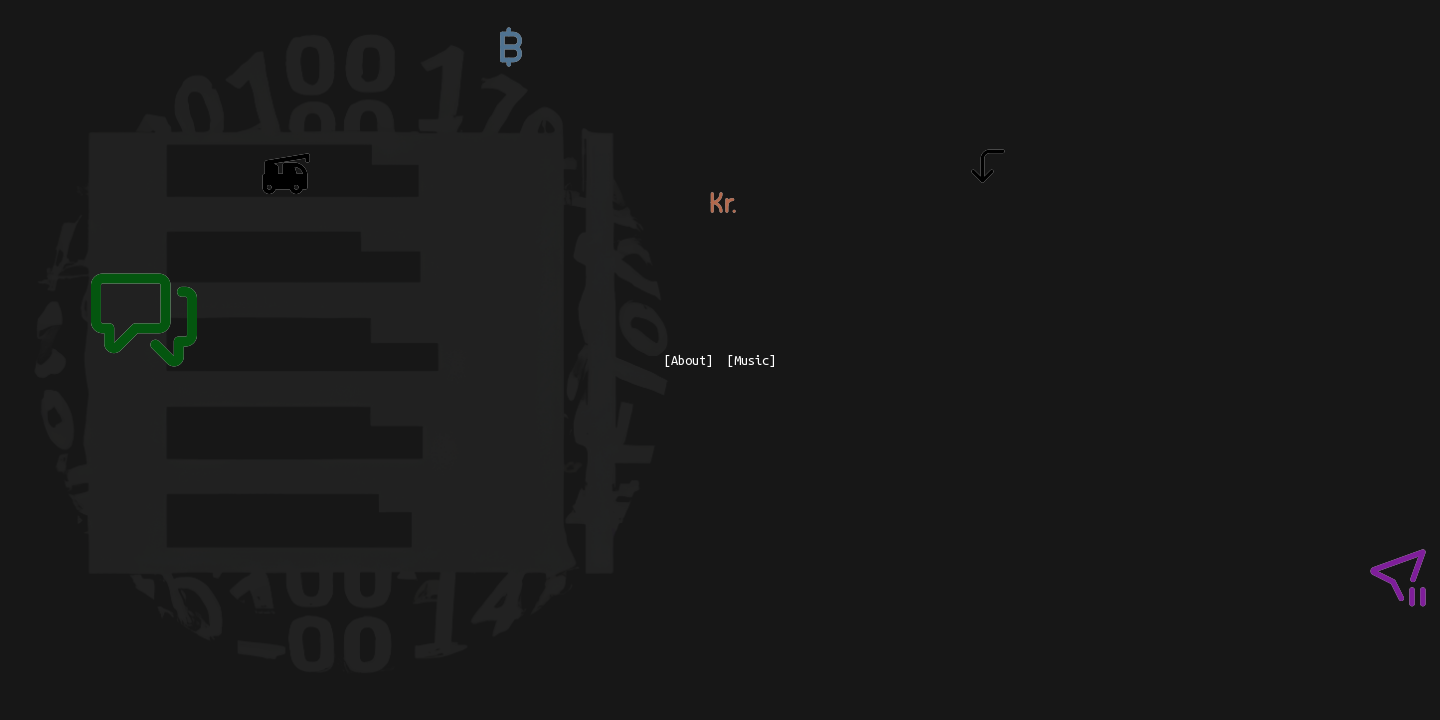 The image size is (1440, 720). I want to click on request roadside assistance or towing, so click(285, 176).